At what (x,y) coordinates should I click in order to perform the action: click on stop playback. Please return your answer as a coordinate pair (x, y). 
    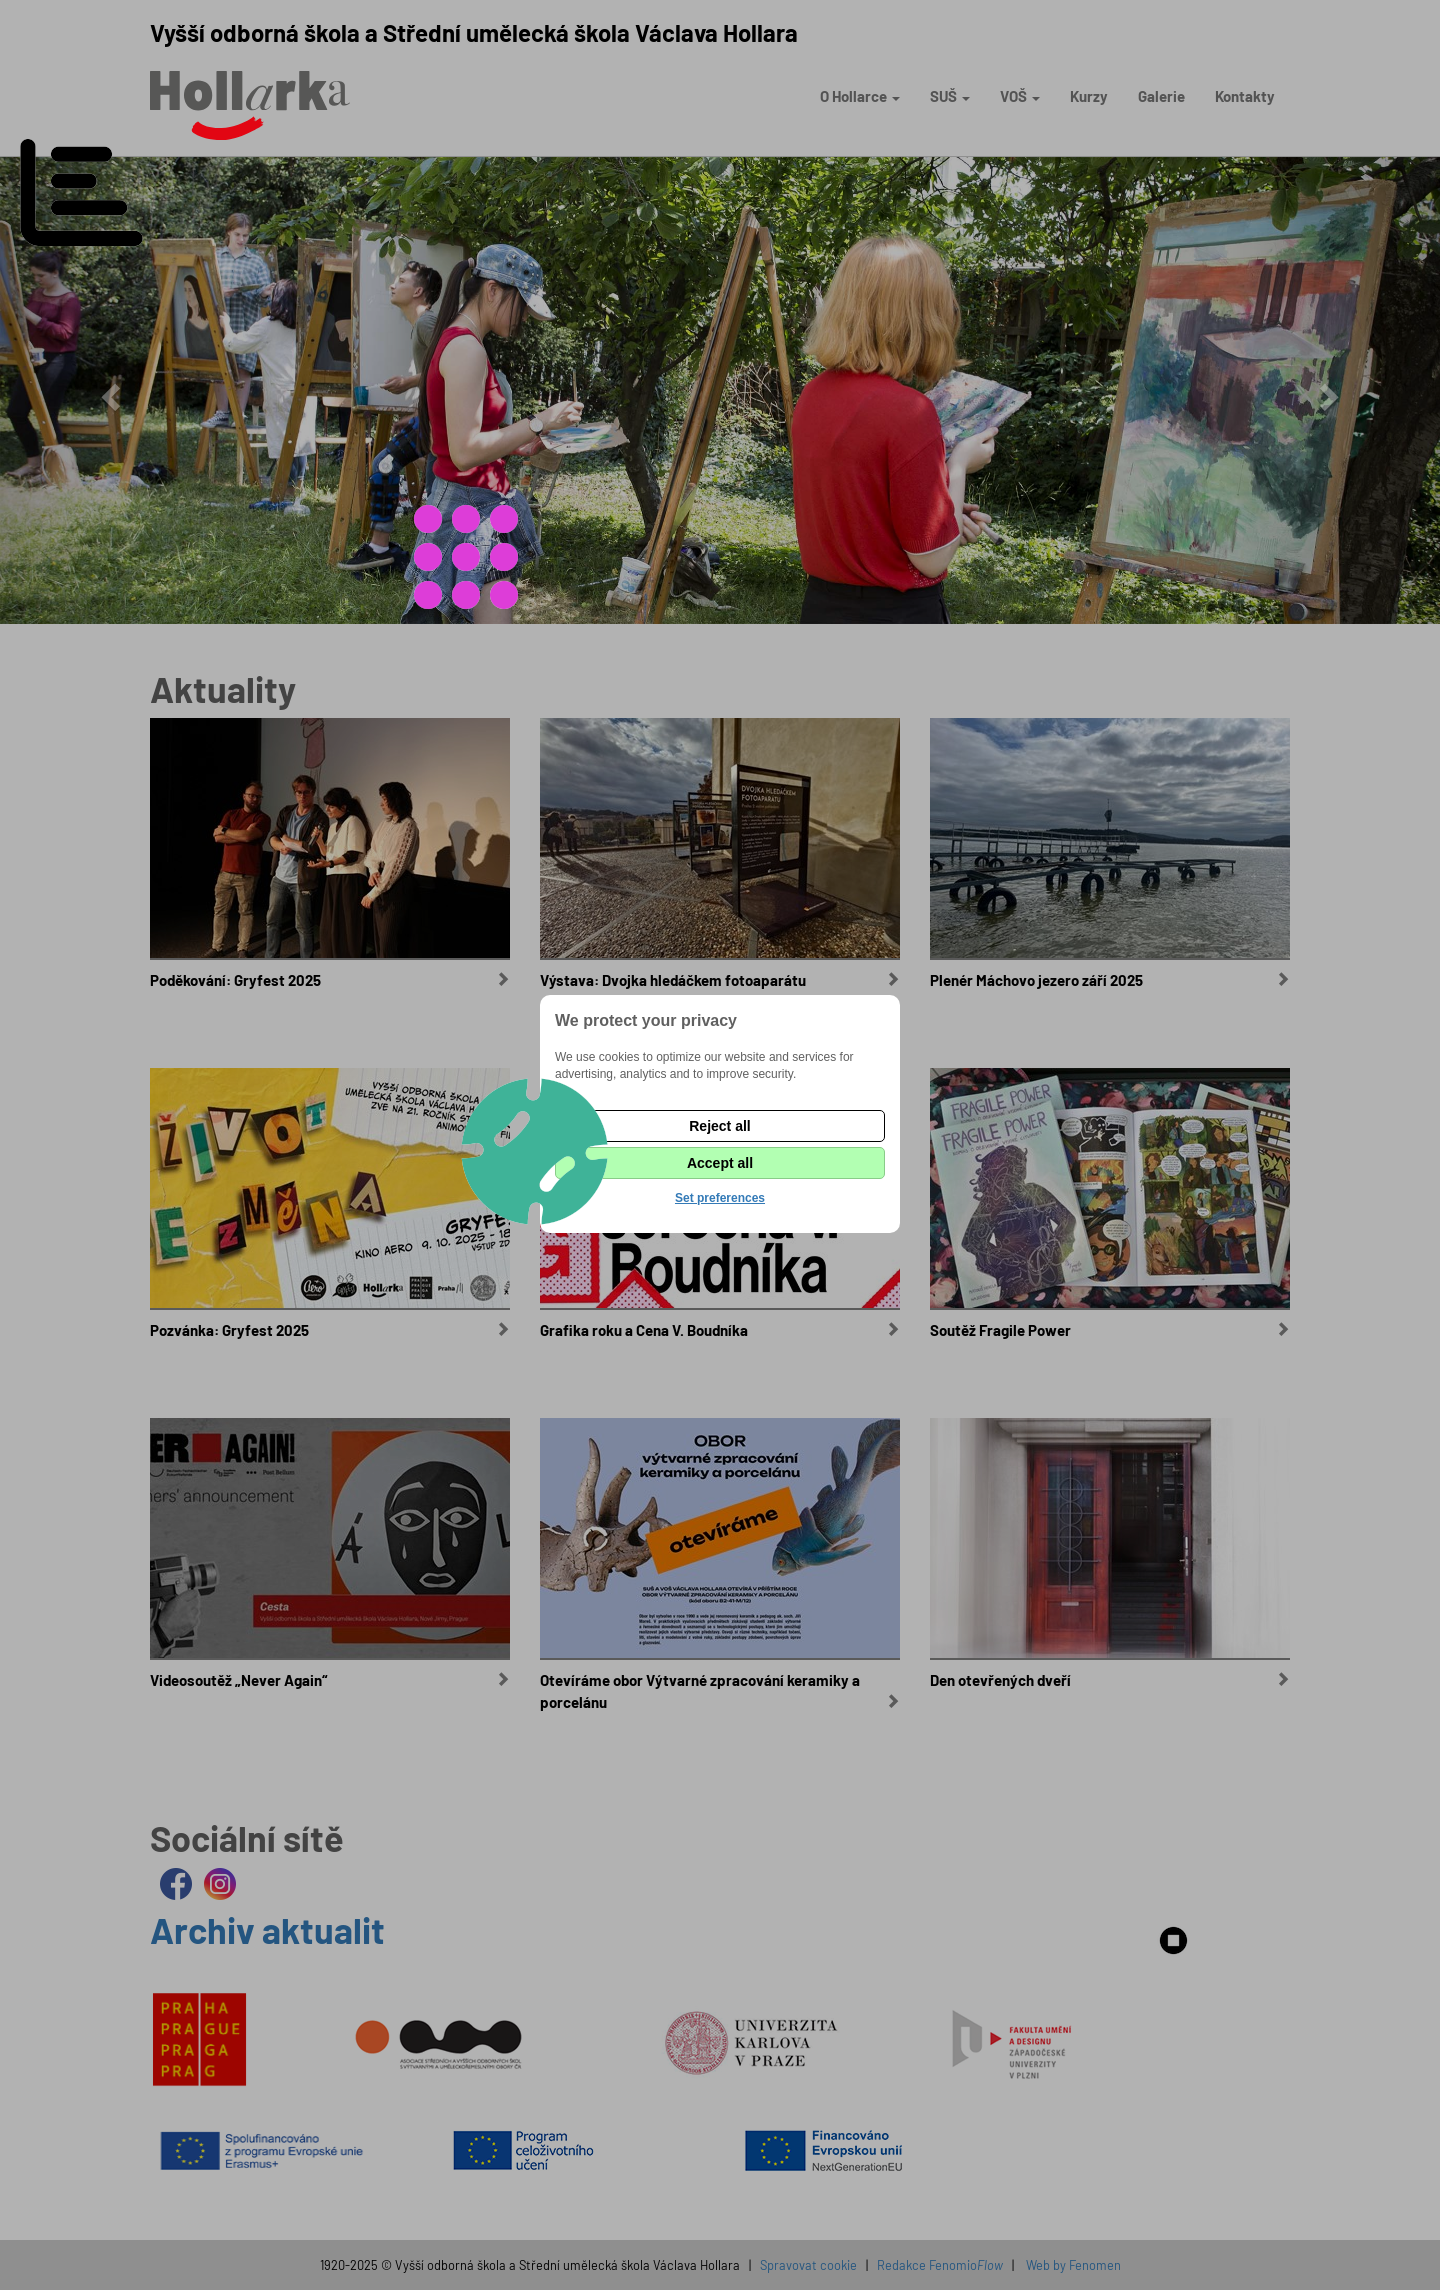
    Looking at the image, I should click on (1173, 1940).